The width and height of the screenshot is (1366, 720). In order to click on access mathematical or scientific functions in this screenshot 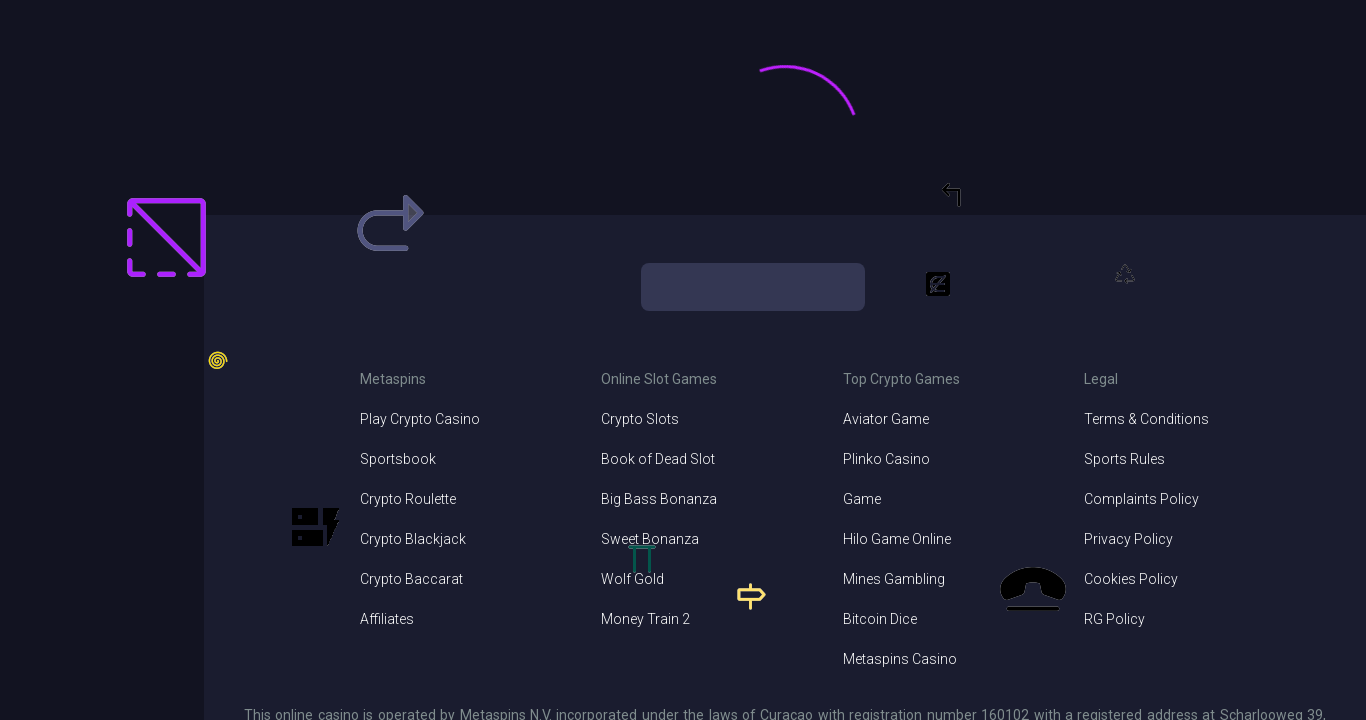, I will do `click(642, 559)`.